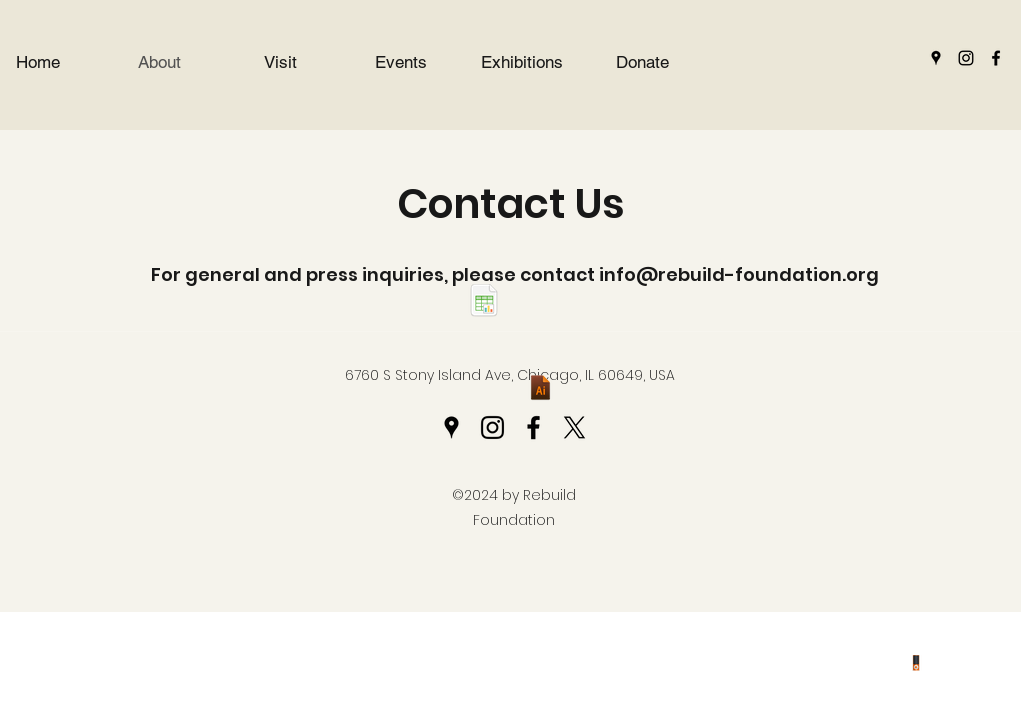 The image size is (1021, 720). What do you see at coordinates (540, 387) in the screenshot?
I see `open an Adobe Illustrator file` at bounding box center [540, 387].